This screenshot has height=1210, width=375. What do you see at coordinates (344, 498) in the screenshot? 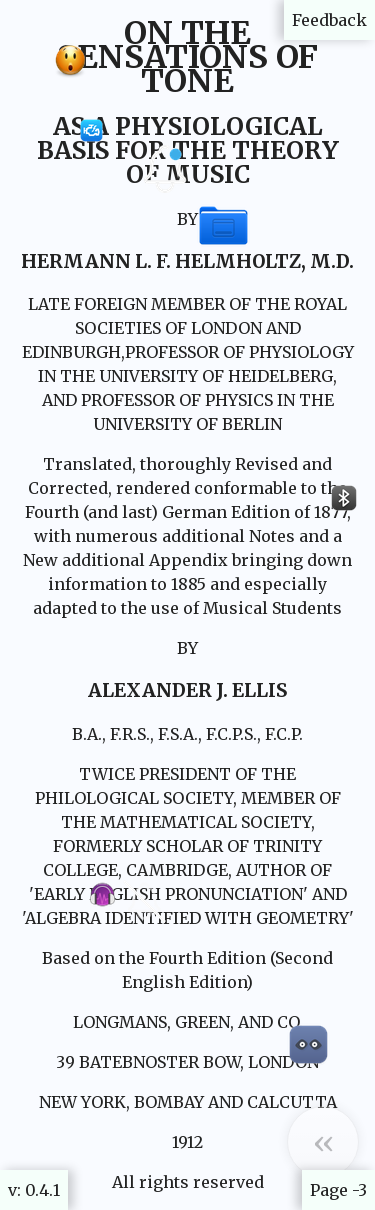
I see `bluetooth is currently disabled or inactive` at bounding box center [344, 498].